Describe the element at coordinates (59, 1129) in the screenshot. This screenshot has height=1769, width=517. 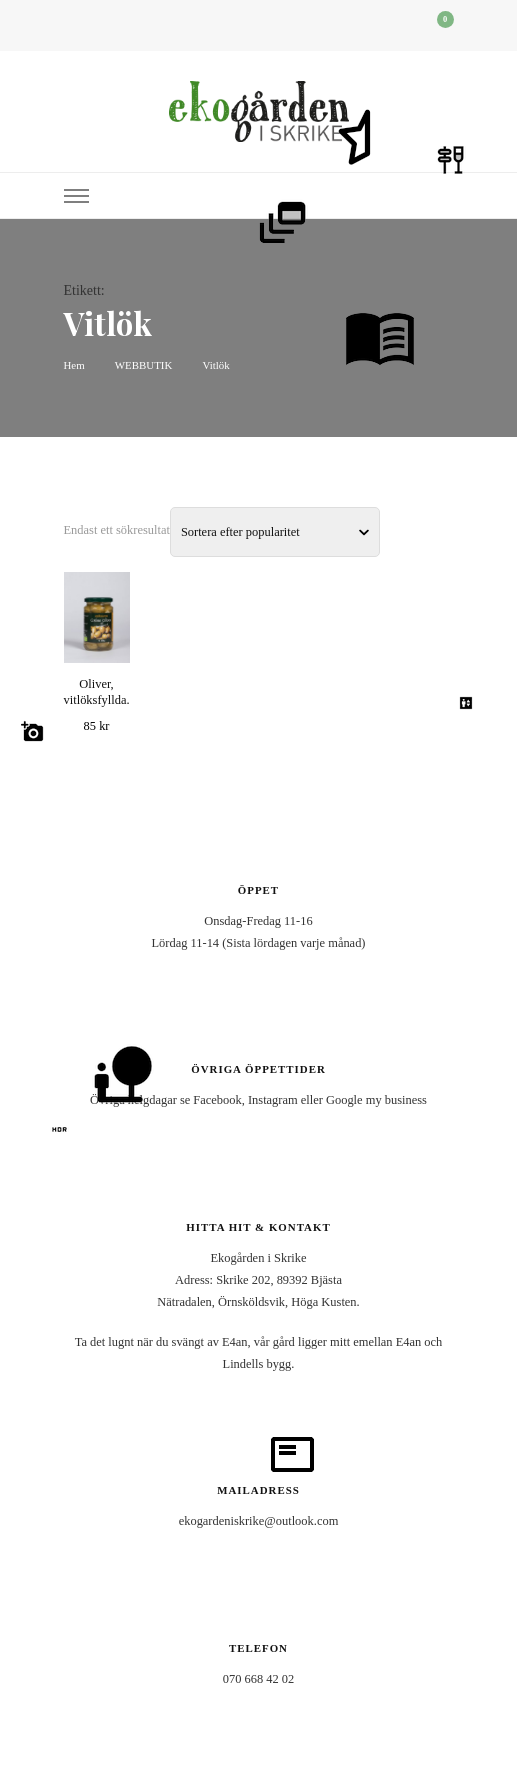
I see `enable HDR mode for photos` at that location.